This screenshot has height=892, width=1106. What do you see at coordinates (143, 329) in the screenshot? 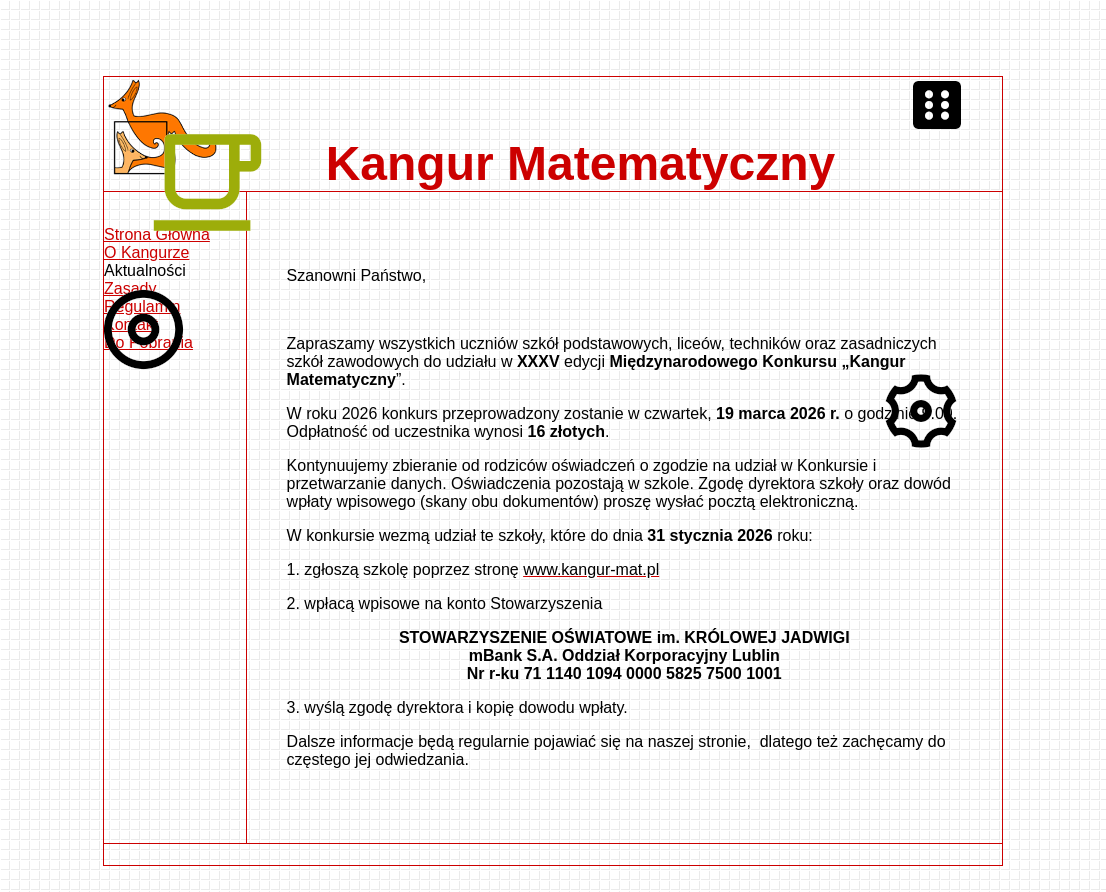
I see `view music album or disc` at bounding box center [143, 329].